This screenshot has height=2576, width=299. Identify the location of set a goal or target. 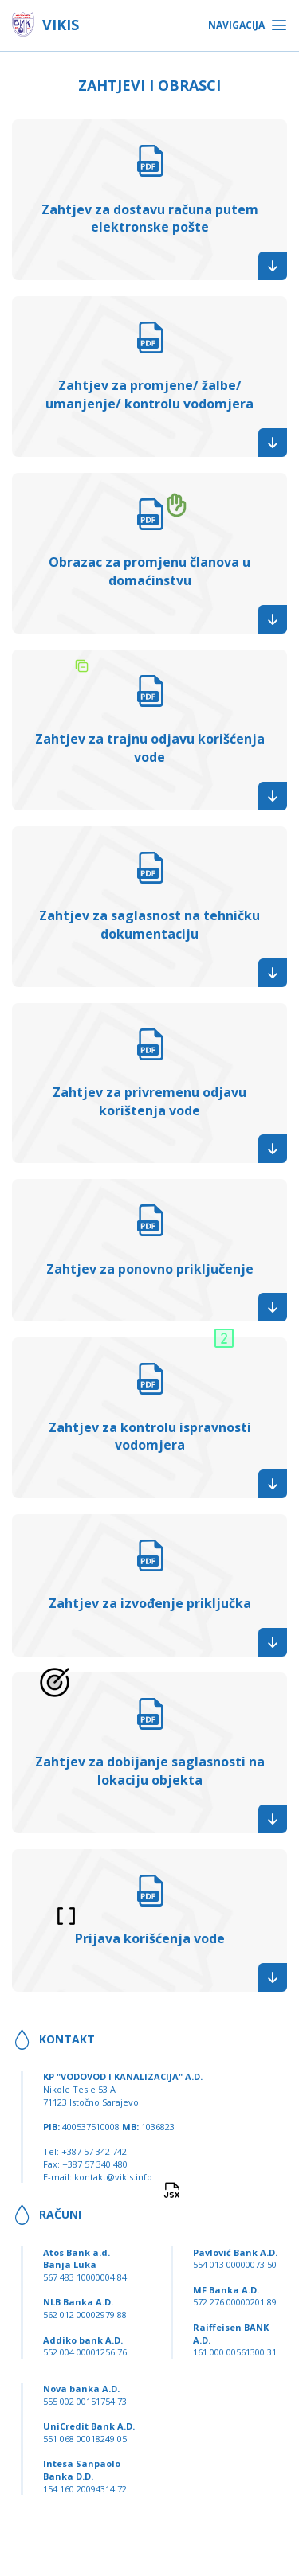
(54, 1682).